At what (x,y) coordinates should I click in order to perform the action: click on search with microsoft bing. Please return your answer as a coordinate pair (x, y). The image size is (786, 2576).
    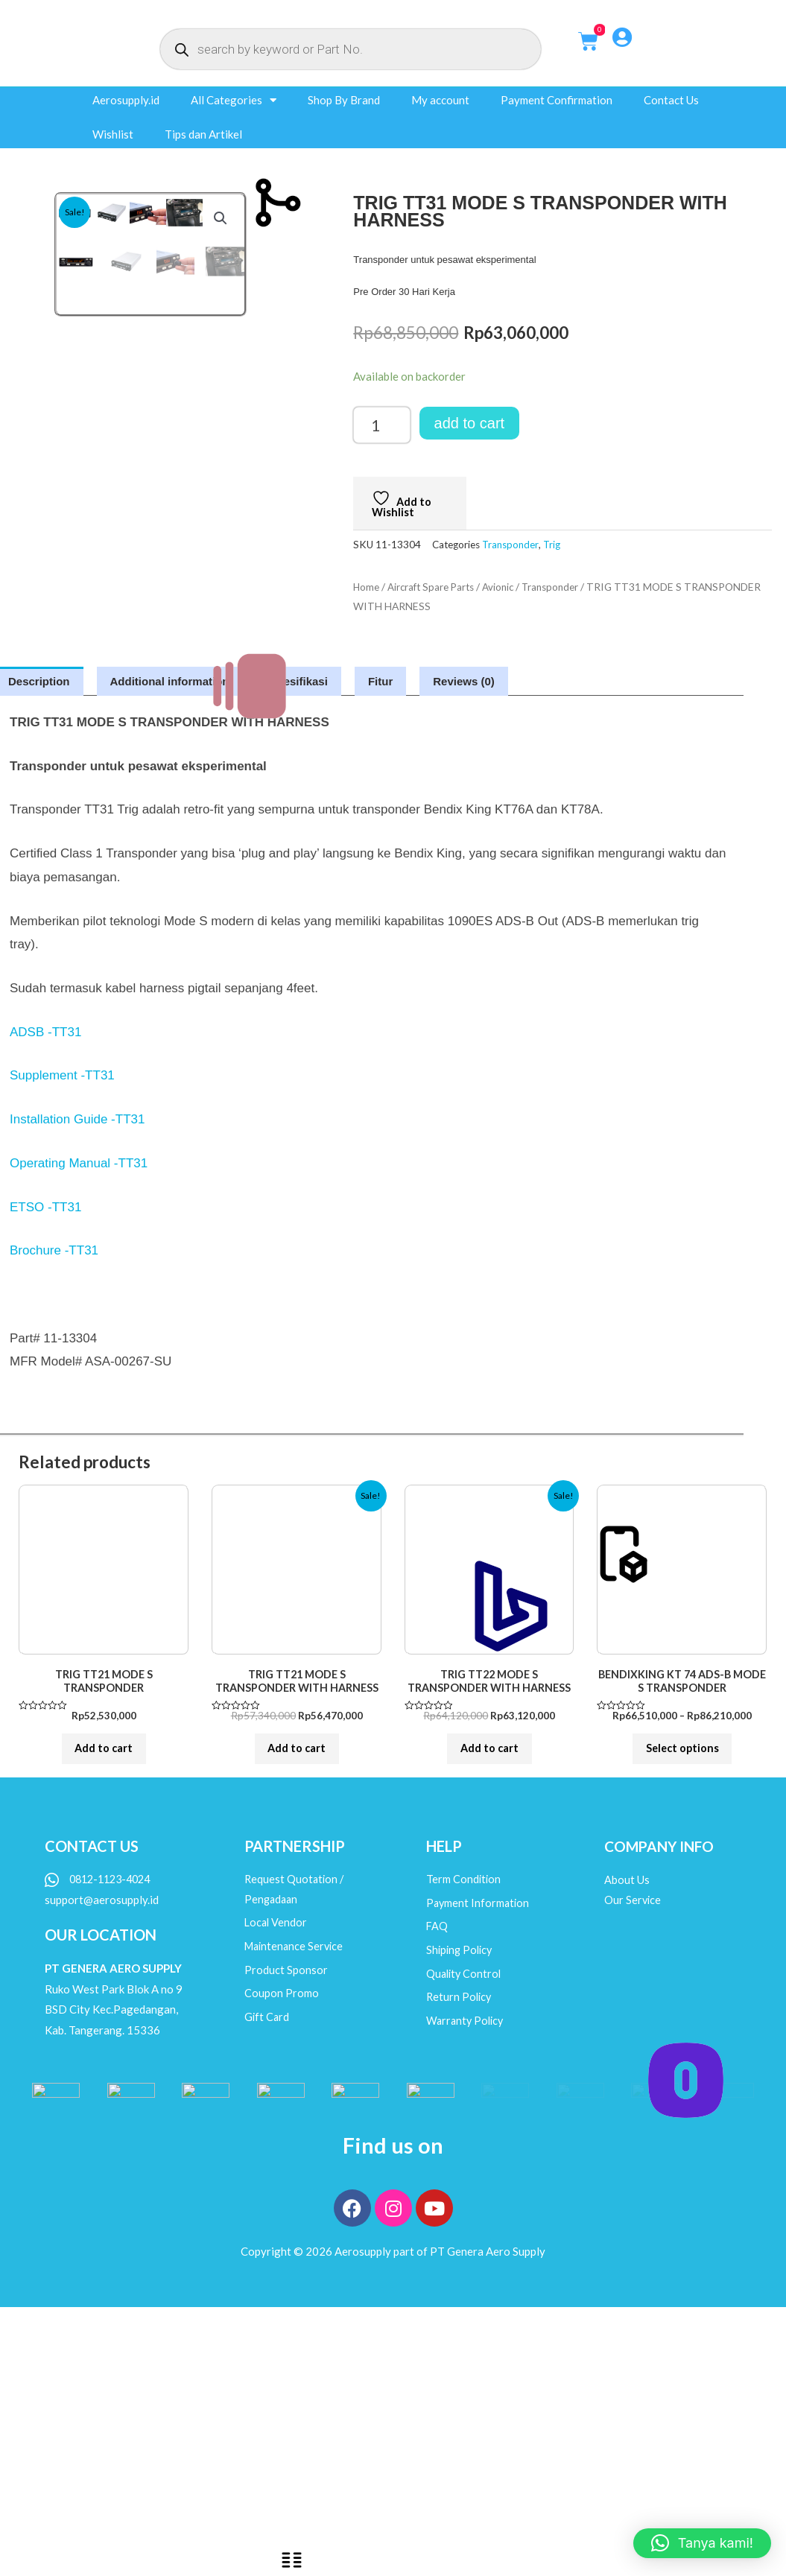
    Looking at the image, I should click on (511, 1606).